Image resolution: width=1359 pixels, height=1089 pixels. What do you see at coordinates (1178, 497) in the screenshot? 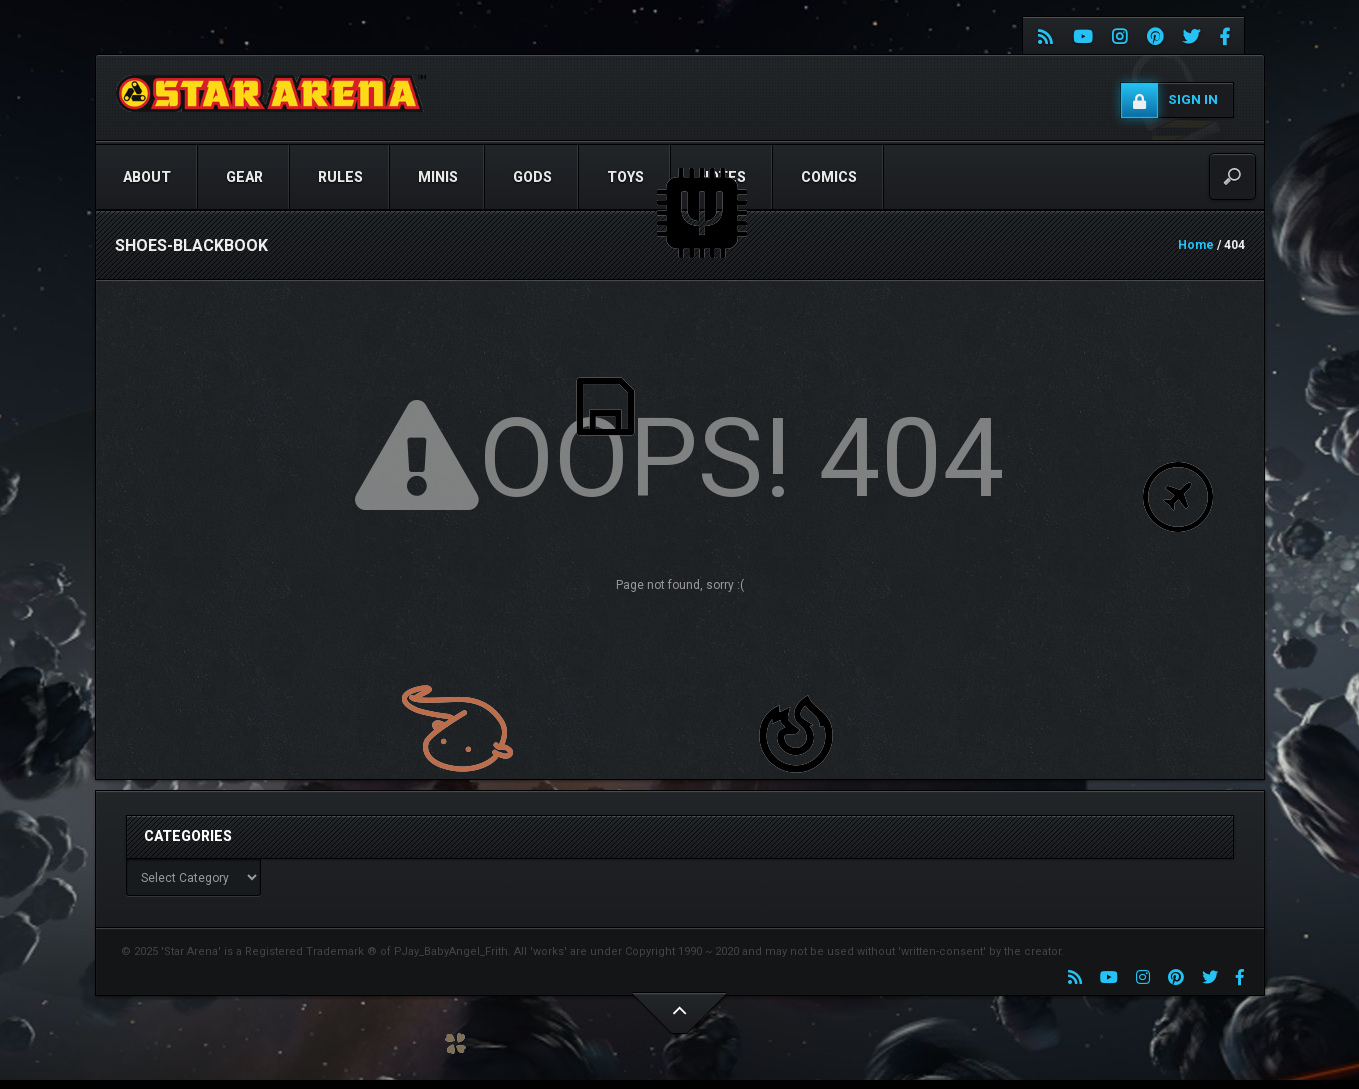
I see `cockpit server management application logo` at bounding box center [1178, 497].